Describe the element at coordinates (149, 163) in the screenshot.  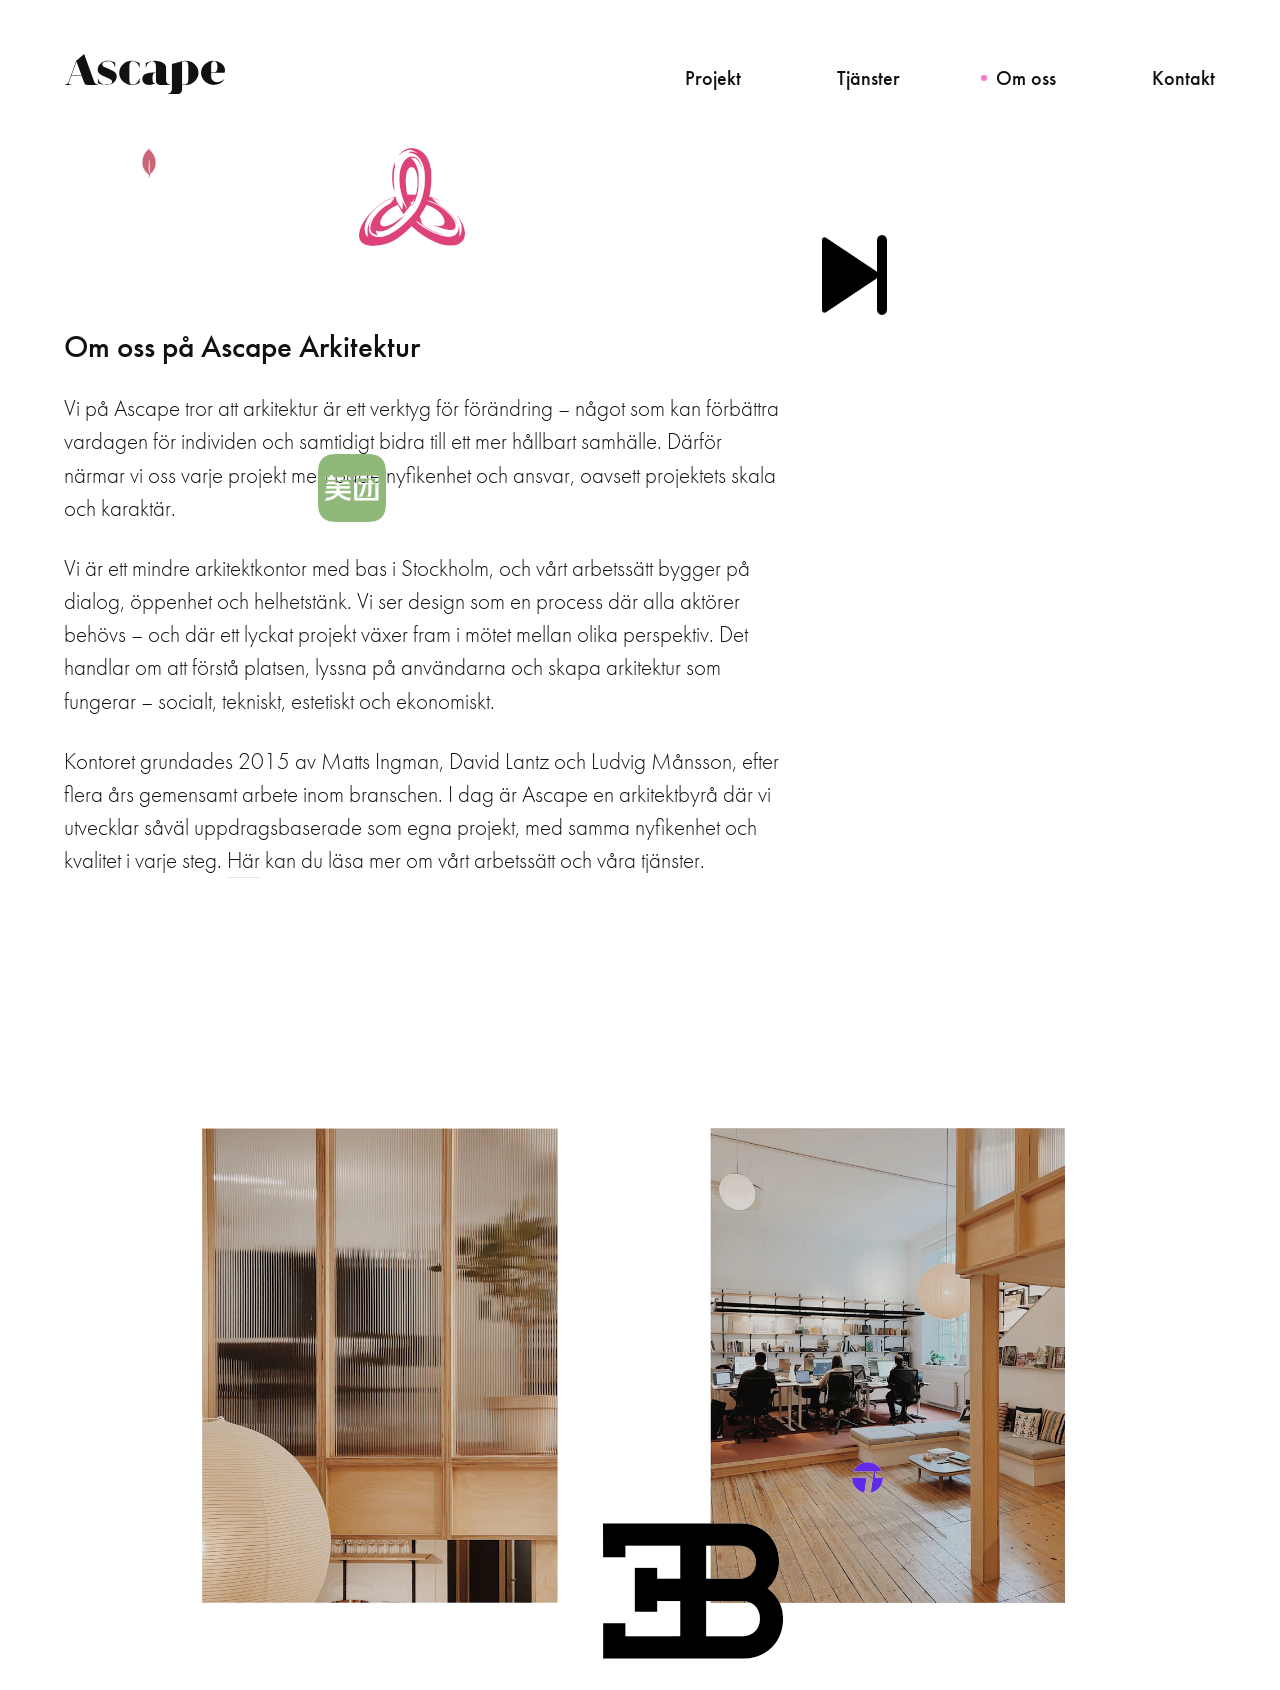
I see `MongoDB database service logo` at that location.